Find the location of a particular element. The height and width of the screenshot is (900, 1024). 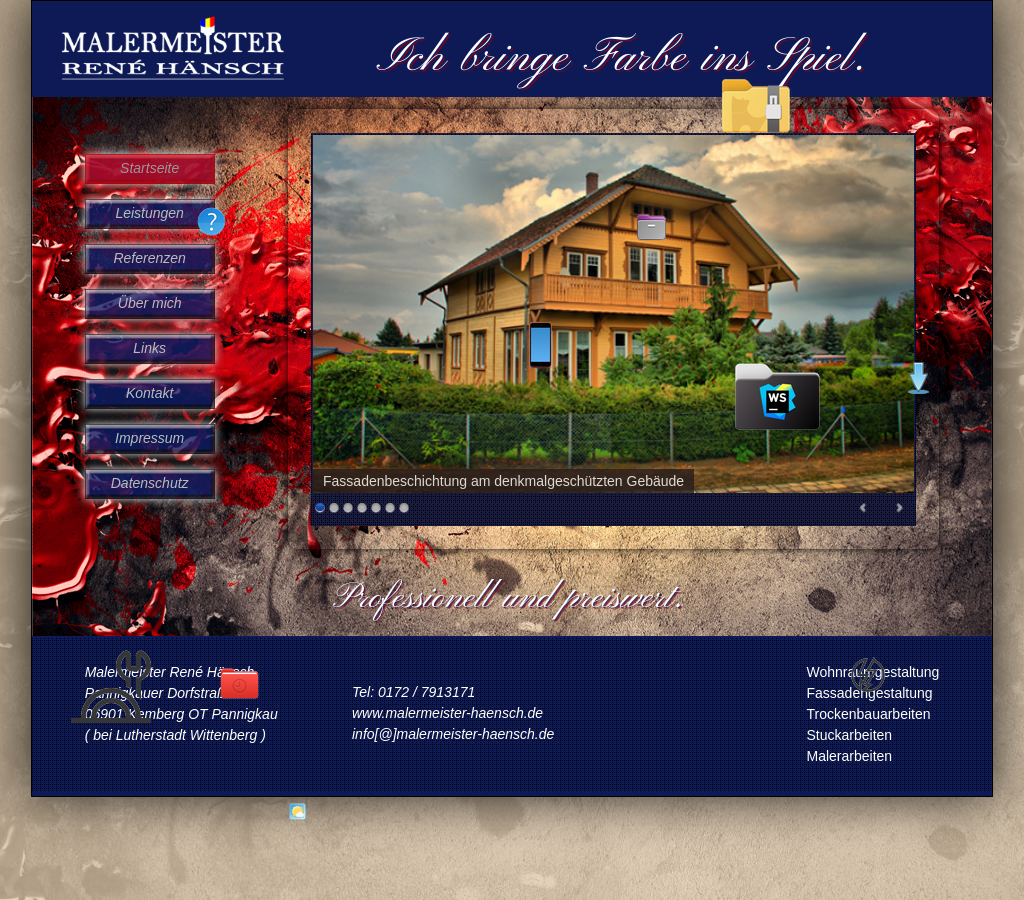

open the file manager application is located at coordinates (651, 226).